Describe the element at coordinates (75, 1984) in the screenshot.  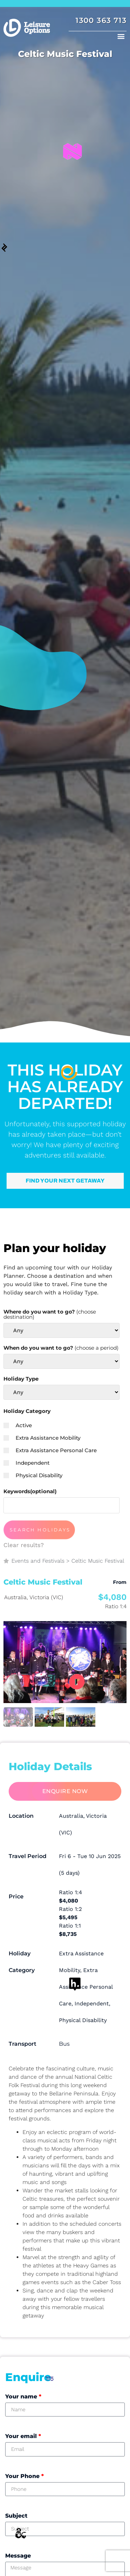
I see `open hypothesis annotation tool` at that location.